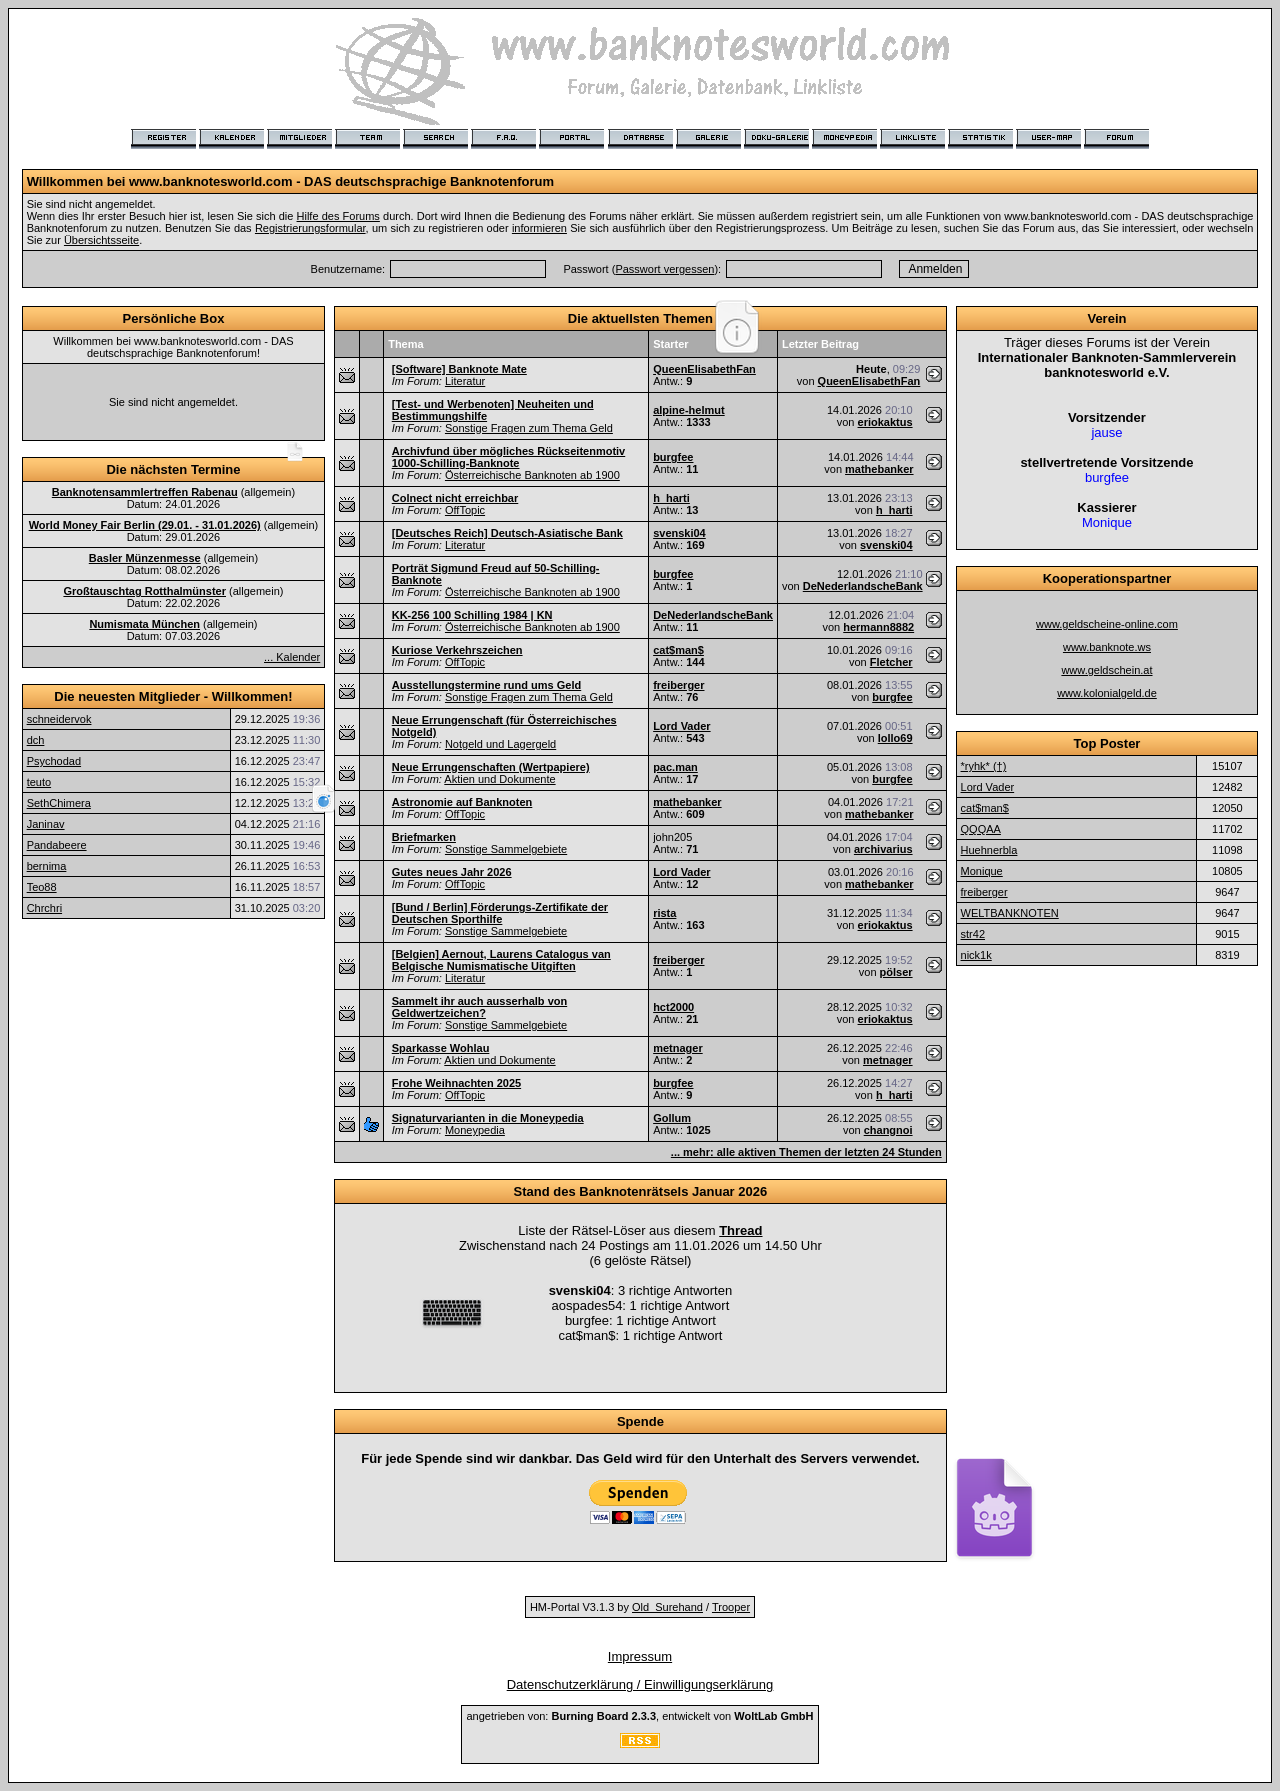 Image resolution: width=1280 pixels, height=1791 pixels. Describe the element at coordinates (323, 798) in the screenshot. I see `lua script file` at that location.